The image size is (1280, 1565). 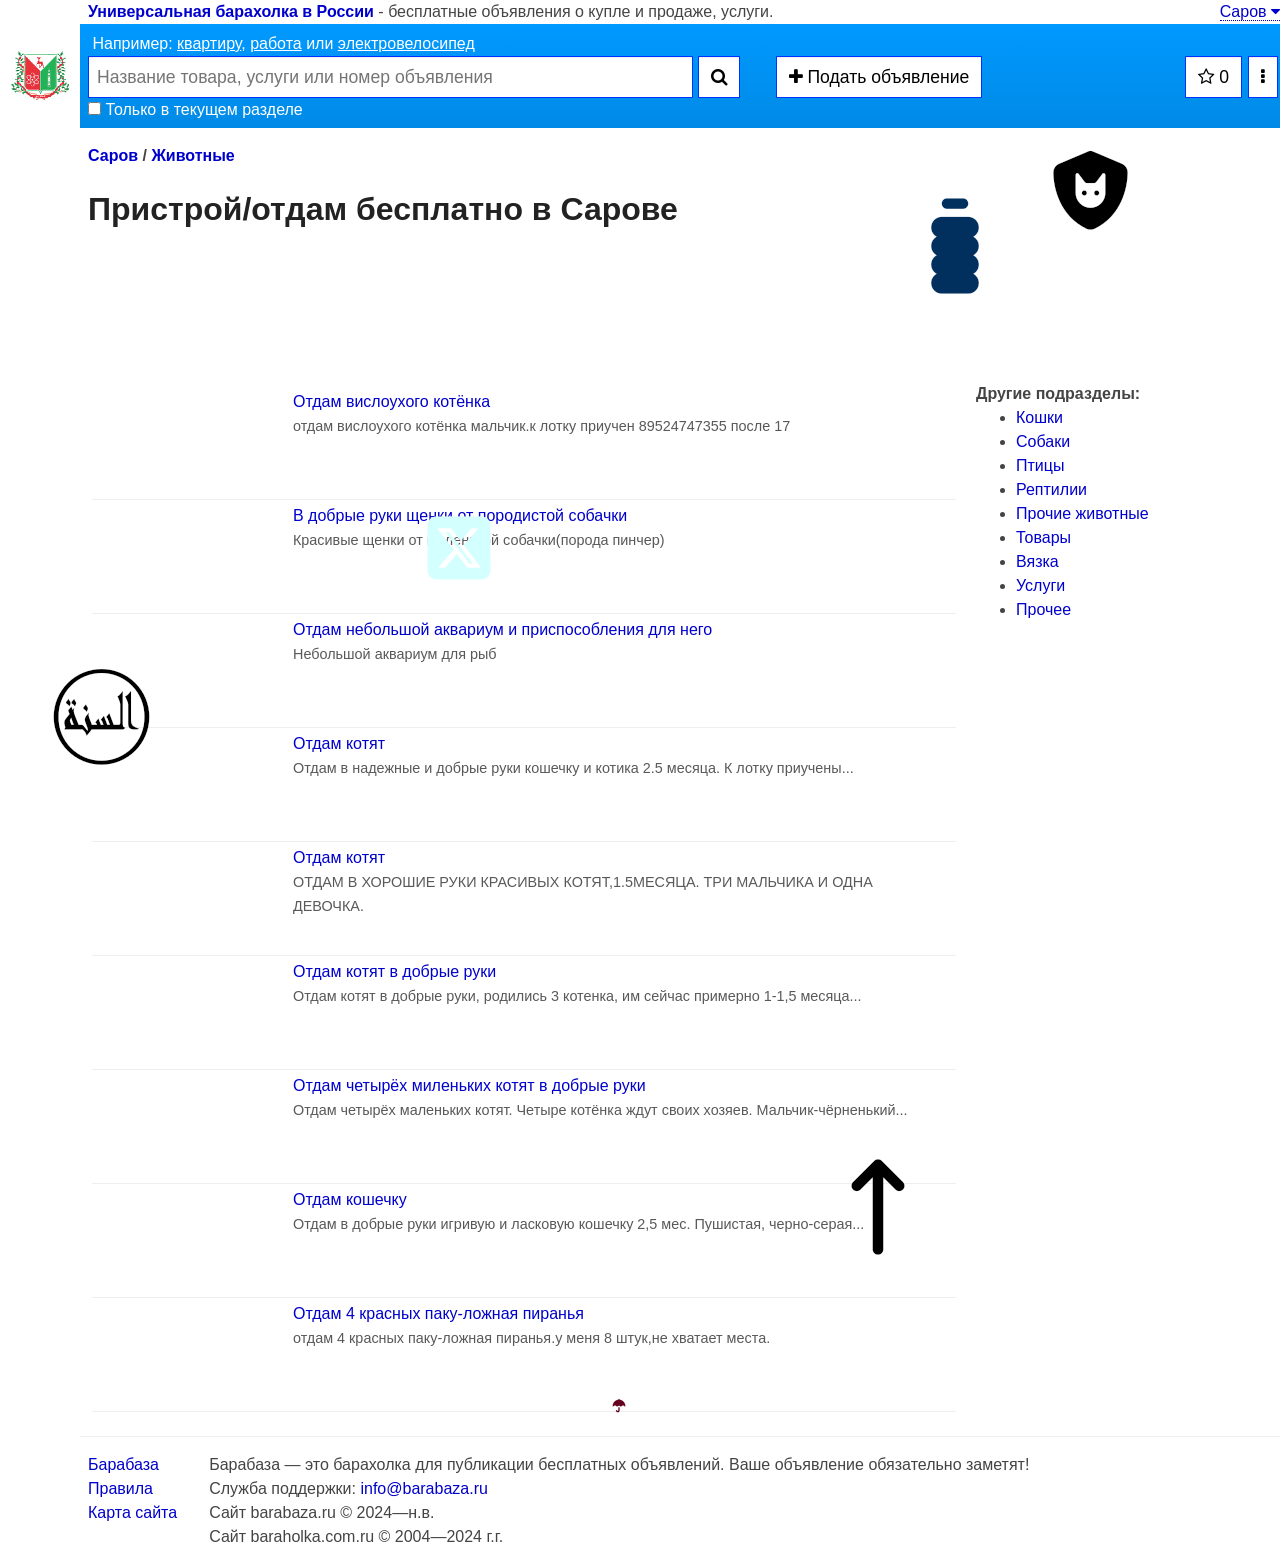 What do you see at coordinates (1090, 190) in the screenshot?
I see `pet protection or insurance services` at bounding box center [1090, 190].